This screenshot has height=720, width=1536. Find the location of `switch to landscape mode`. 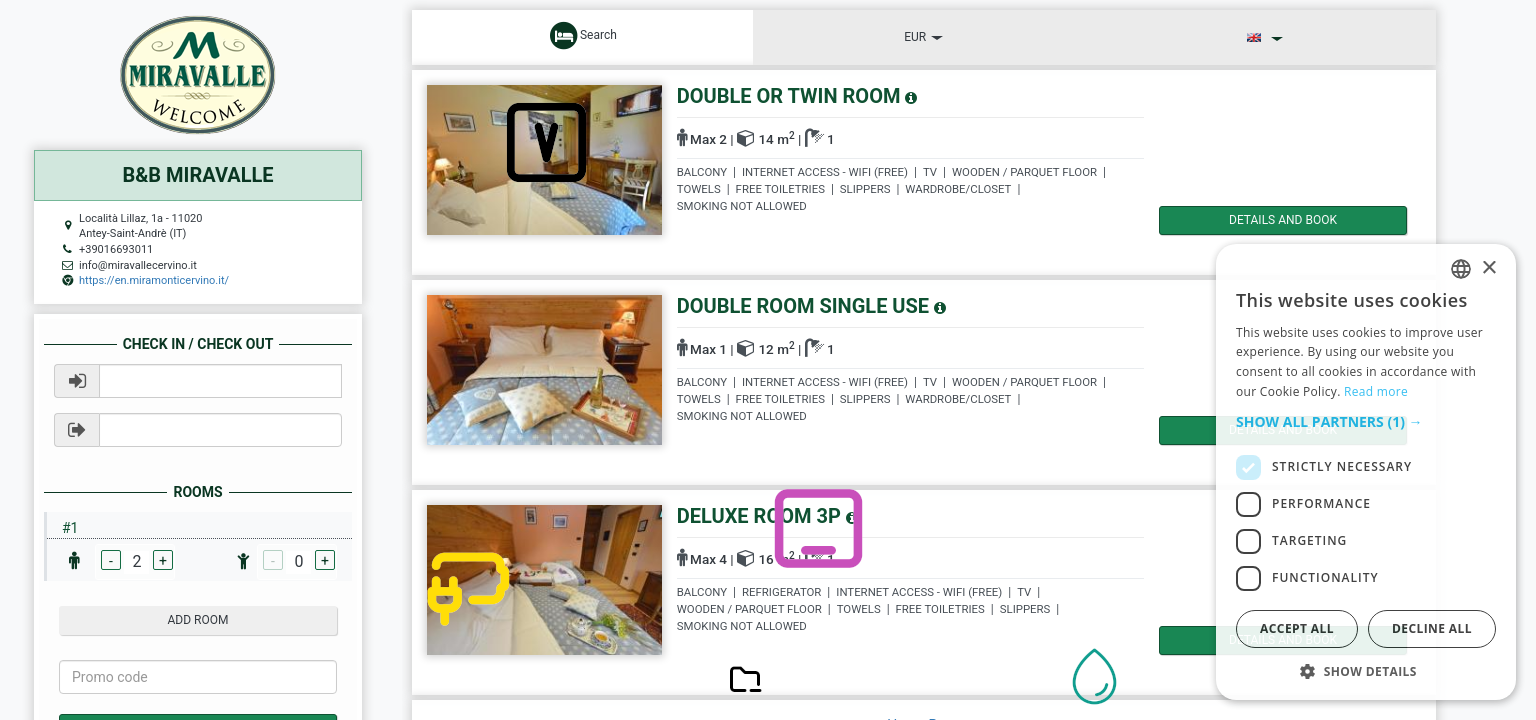

switch to landscape mode is located at coordinates (818, 528).